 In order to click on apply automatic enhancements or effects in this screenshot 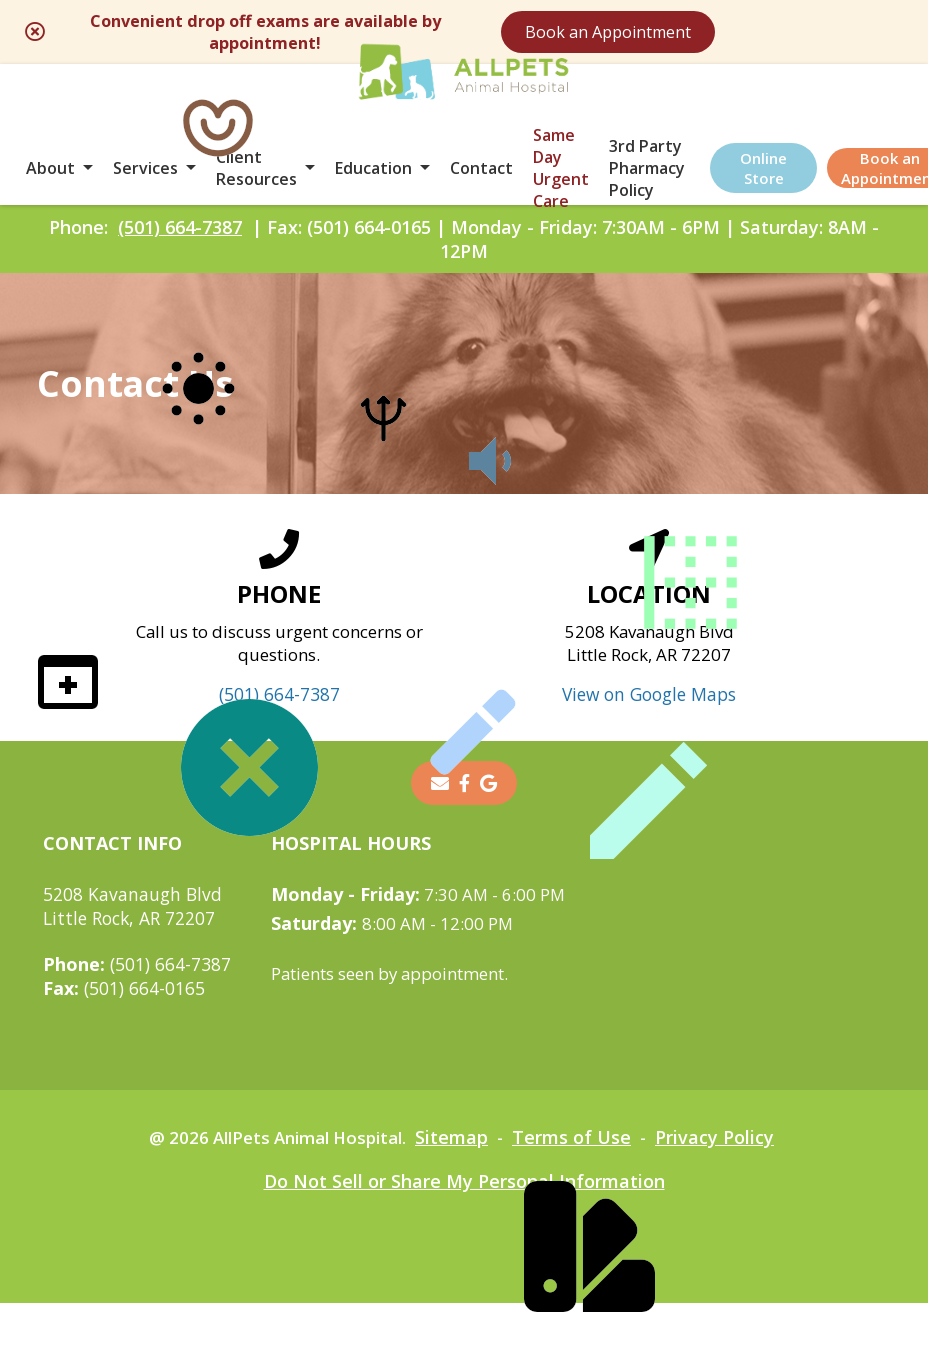, I will do `click(473, 732)`.